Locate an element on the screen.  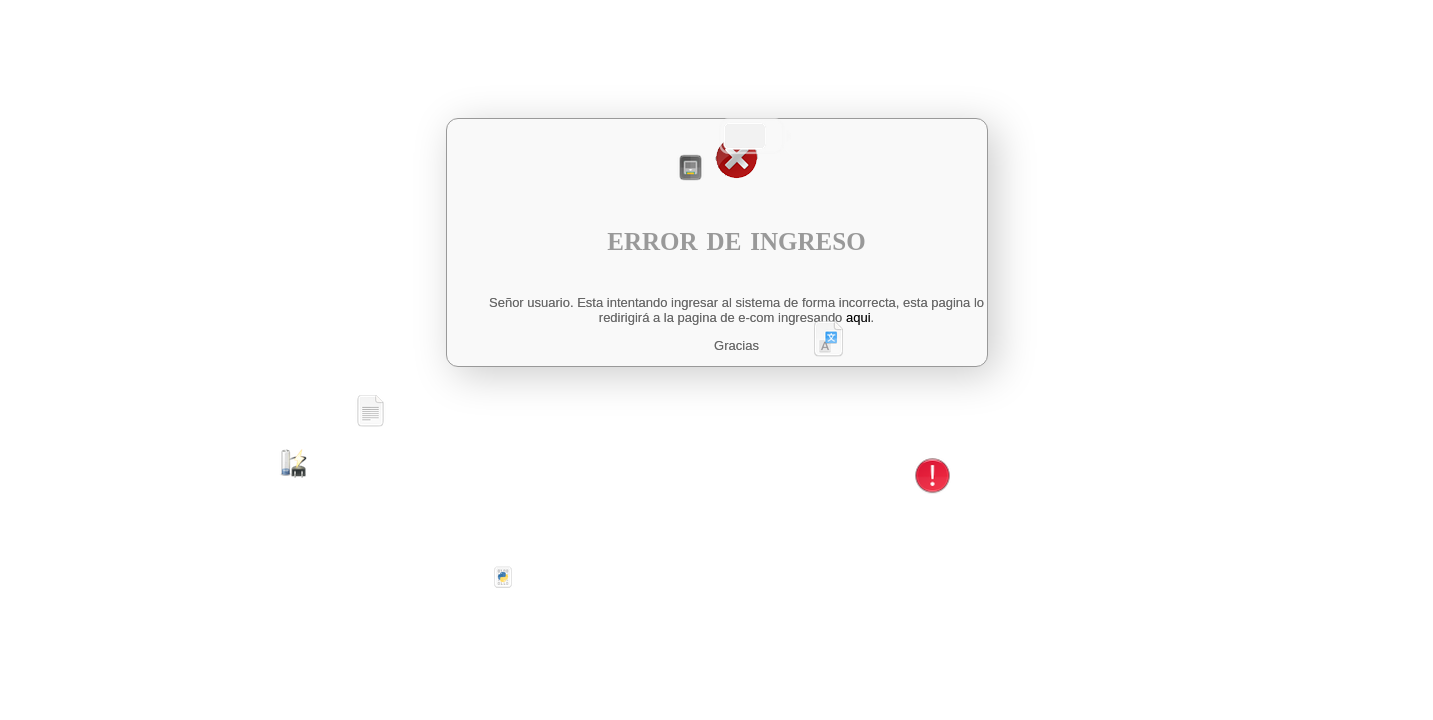
a gettext translation file for software localization is located at coordinates (828, 338).